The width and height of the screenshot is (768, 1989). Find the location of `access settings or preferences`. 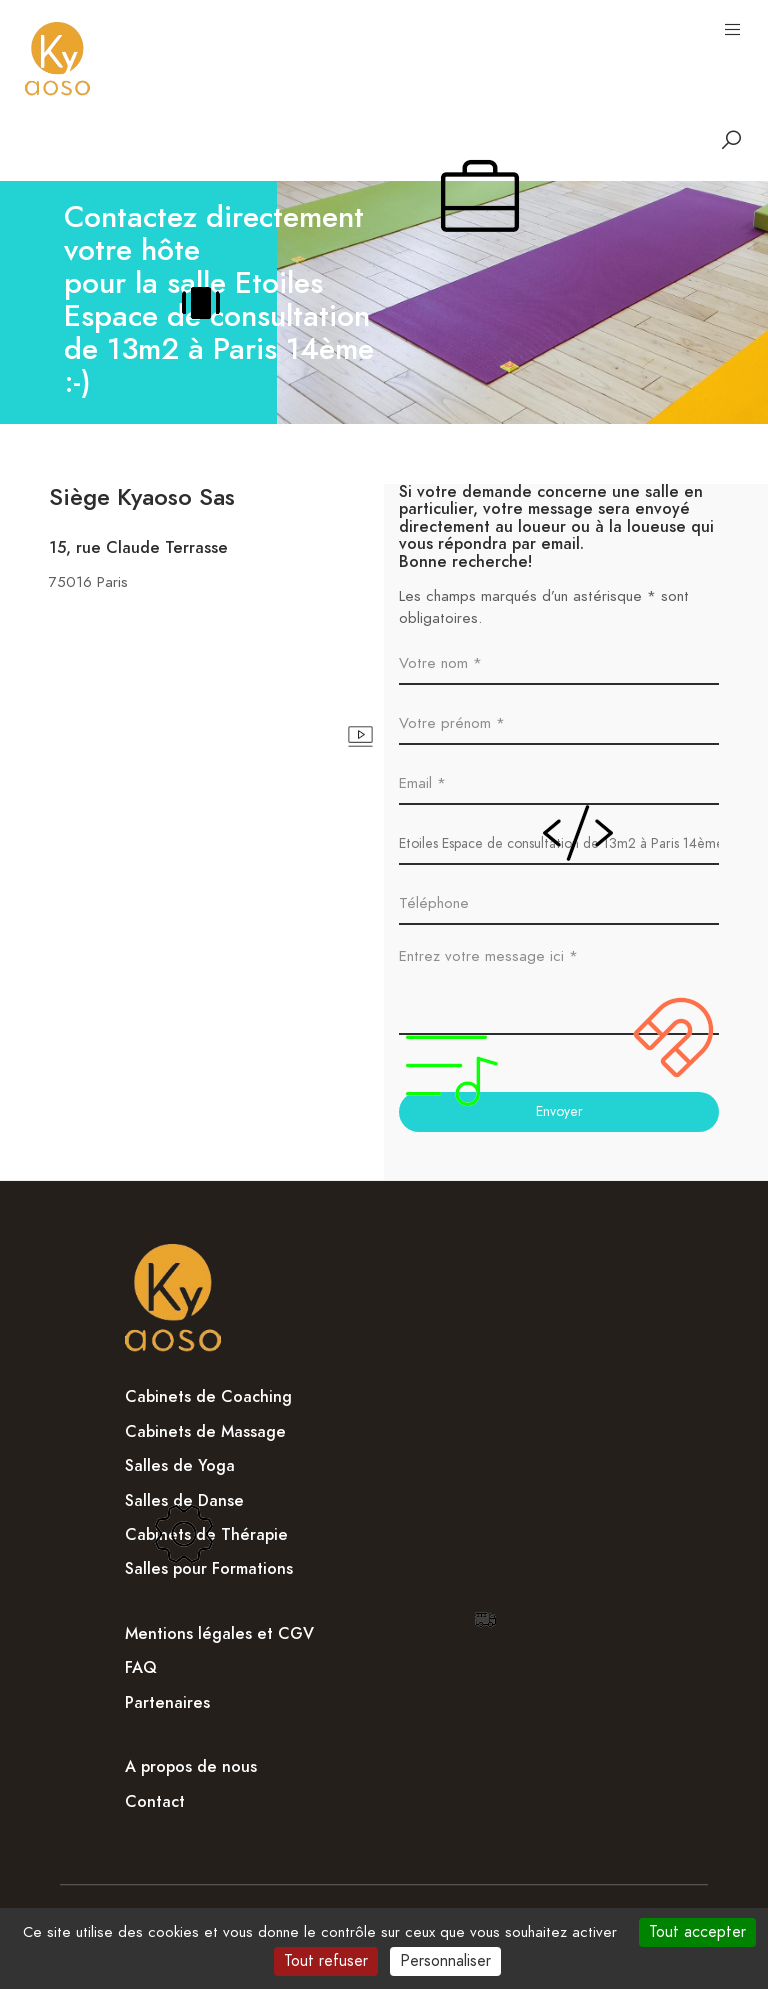

access settings or preferences is located at coordinates (184, 1534).